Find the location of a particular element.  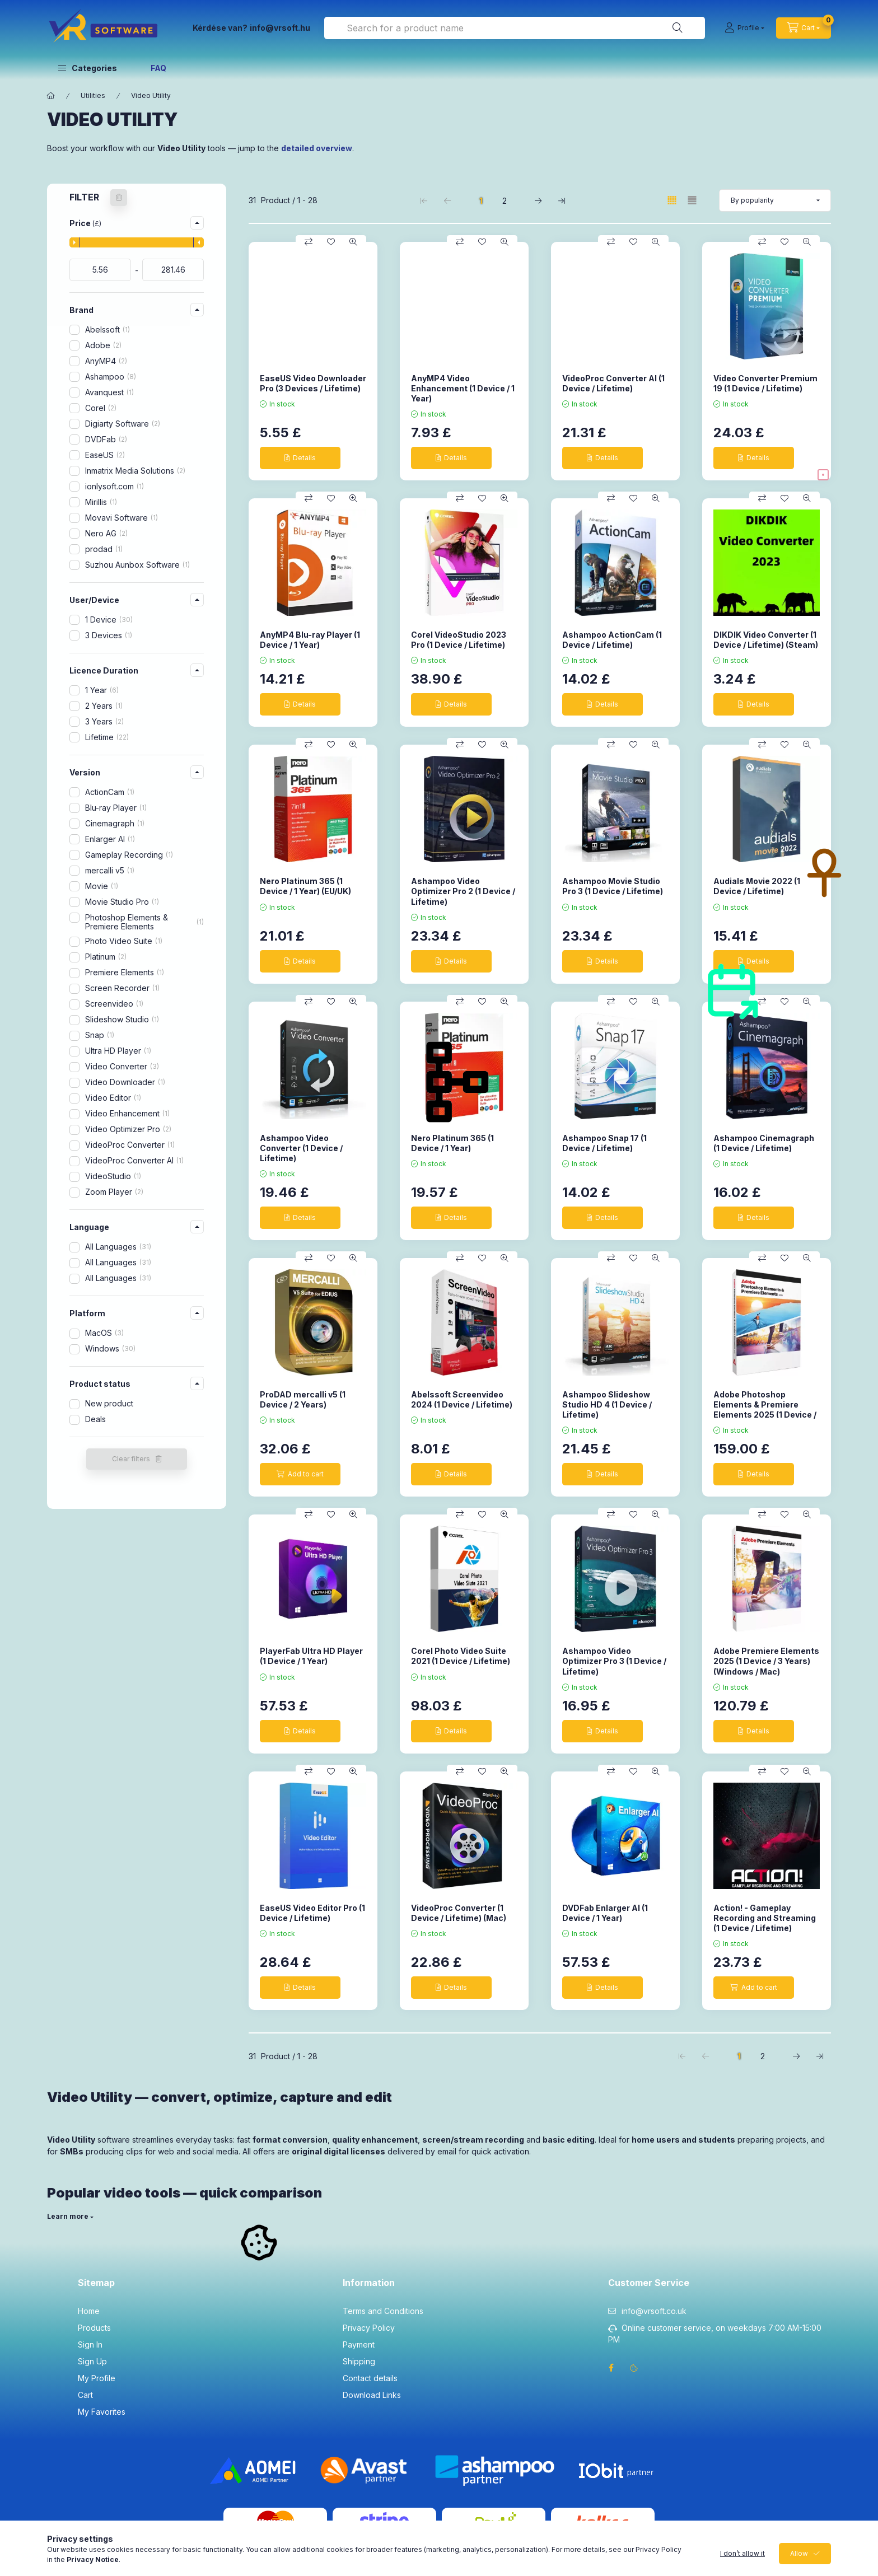

share a calendar event is located at coordinates (731, 990).